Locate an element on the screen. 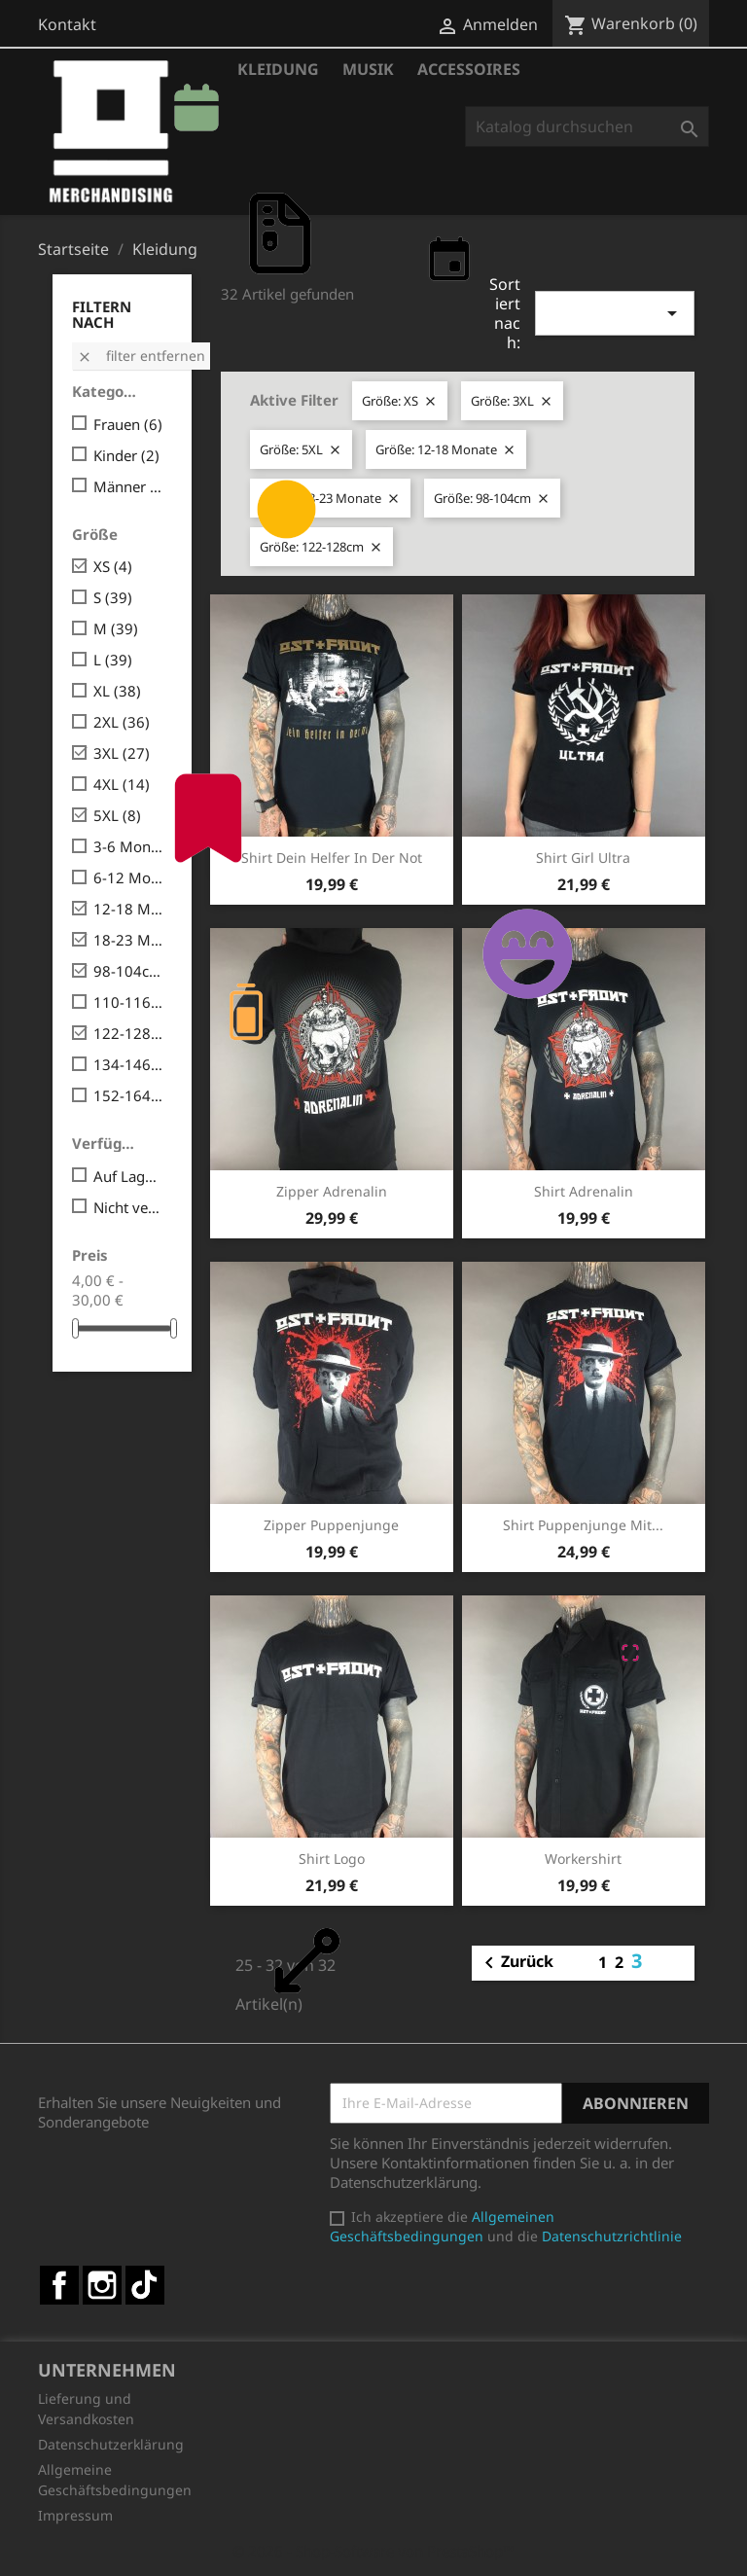  save this item for later is located at coordinates (208, 818).